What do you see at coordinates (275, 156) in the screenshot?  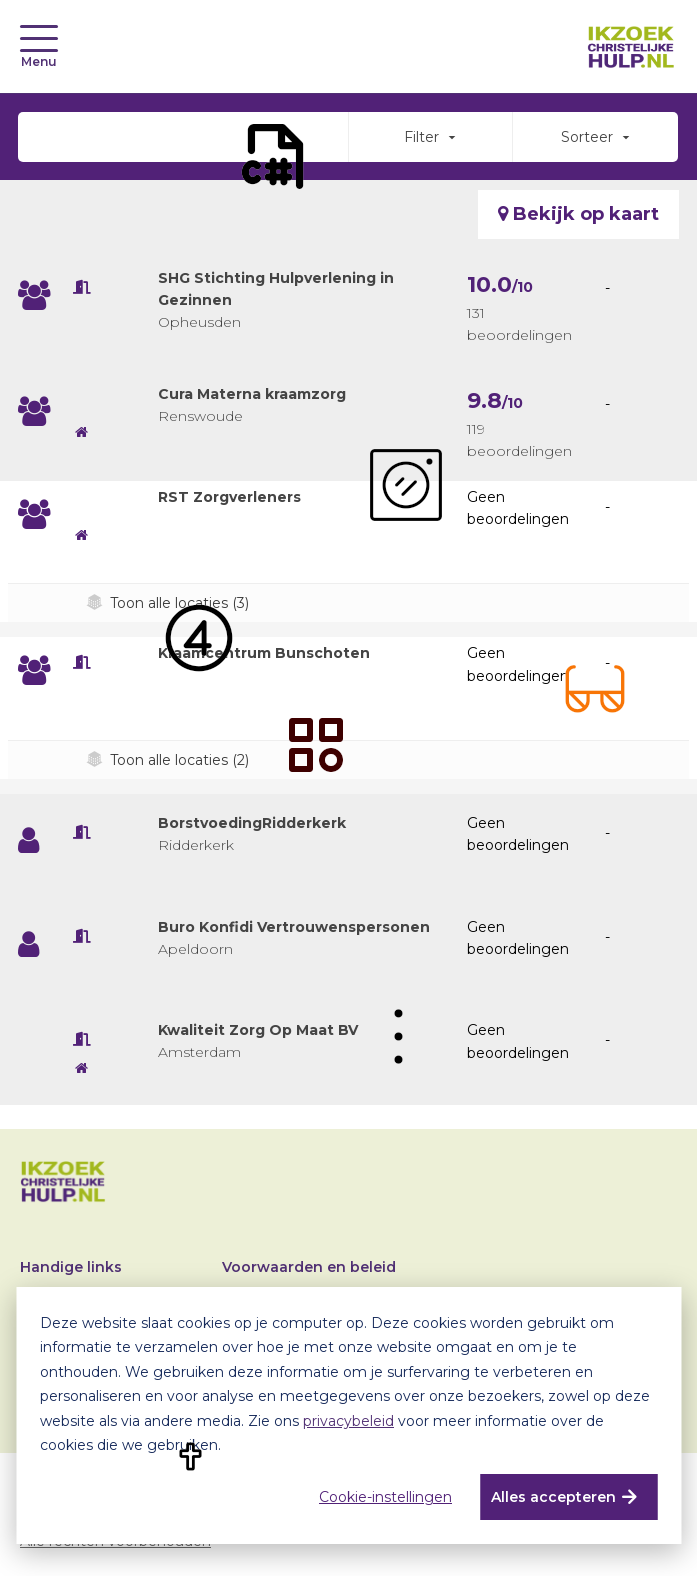 I see `open a C# source code file` at bounding box center [275, 156].